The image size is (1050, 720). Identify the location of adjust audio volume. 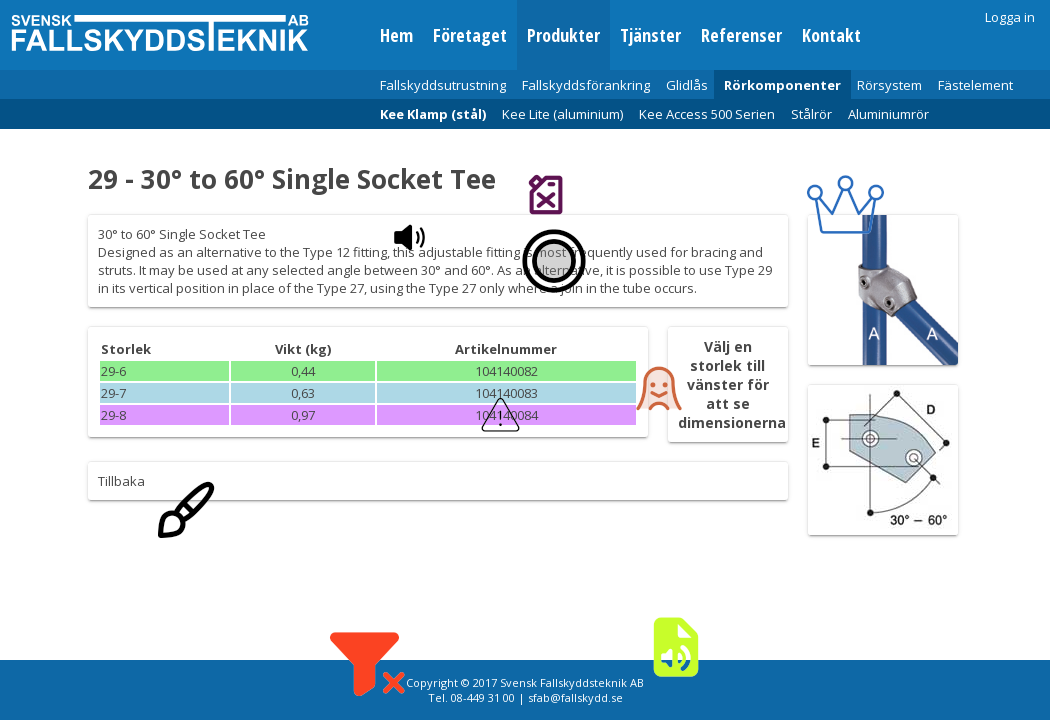
(409, 237).